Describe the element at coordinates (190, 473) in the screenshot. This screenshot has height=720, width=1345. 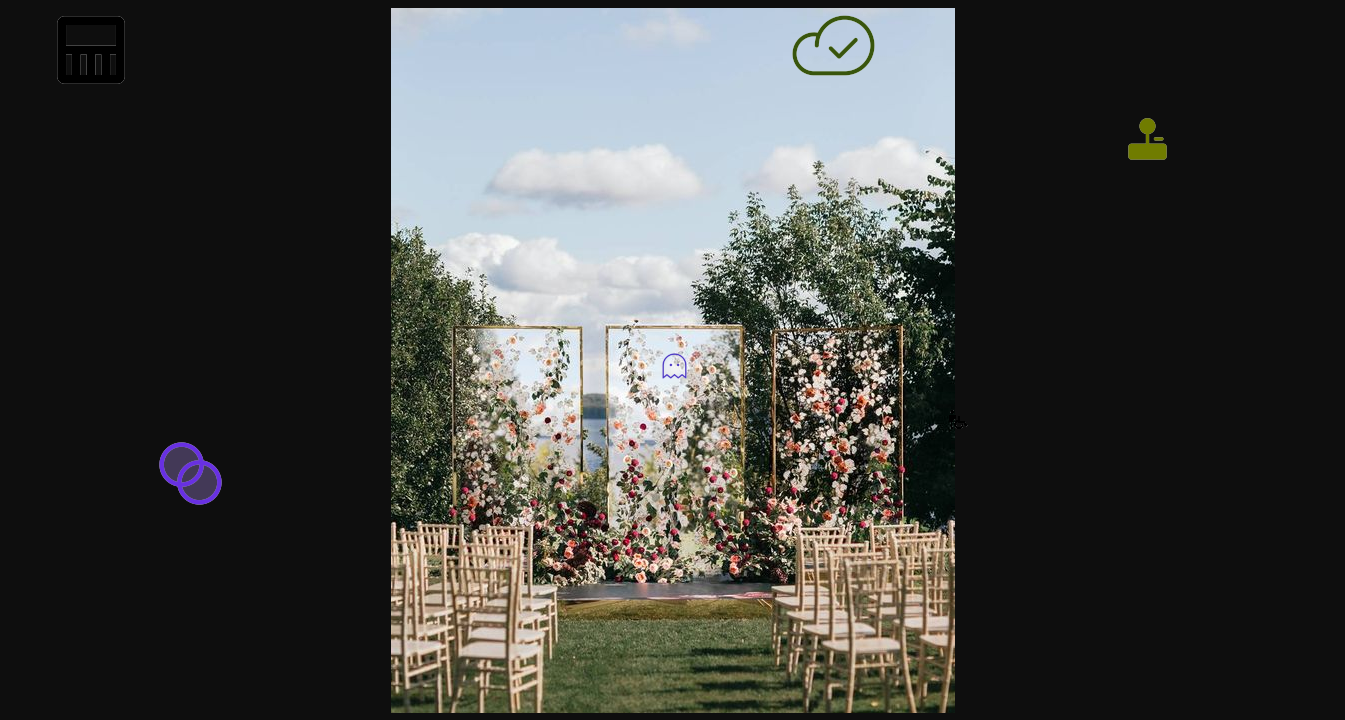
I see `merge or combine selected objects` at that location.